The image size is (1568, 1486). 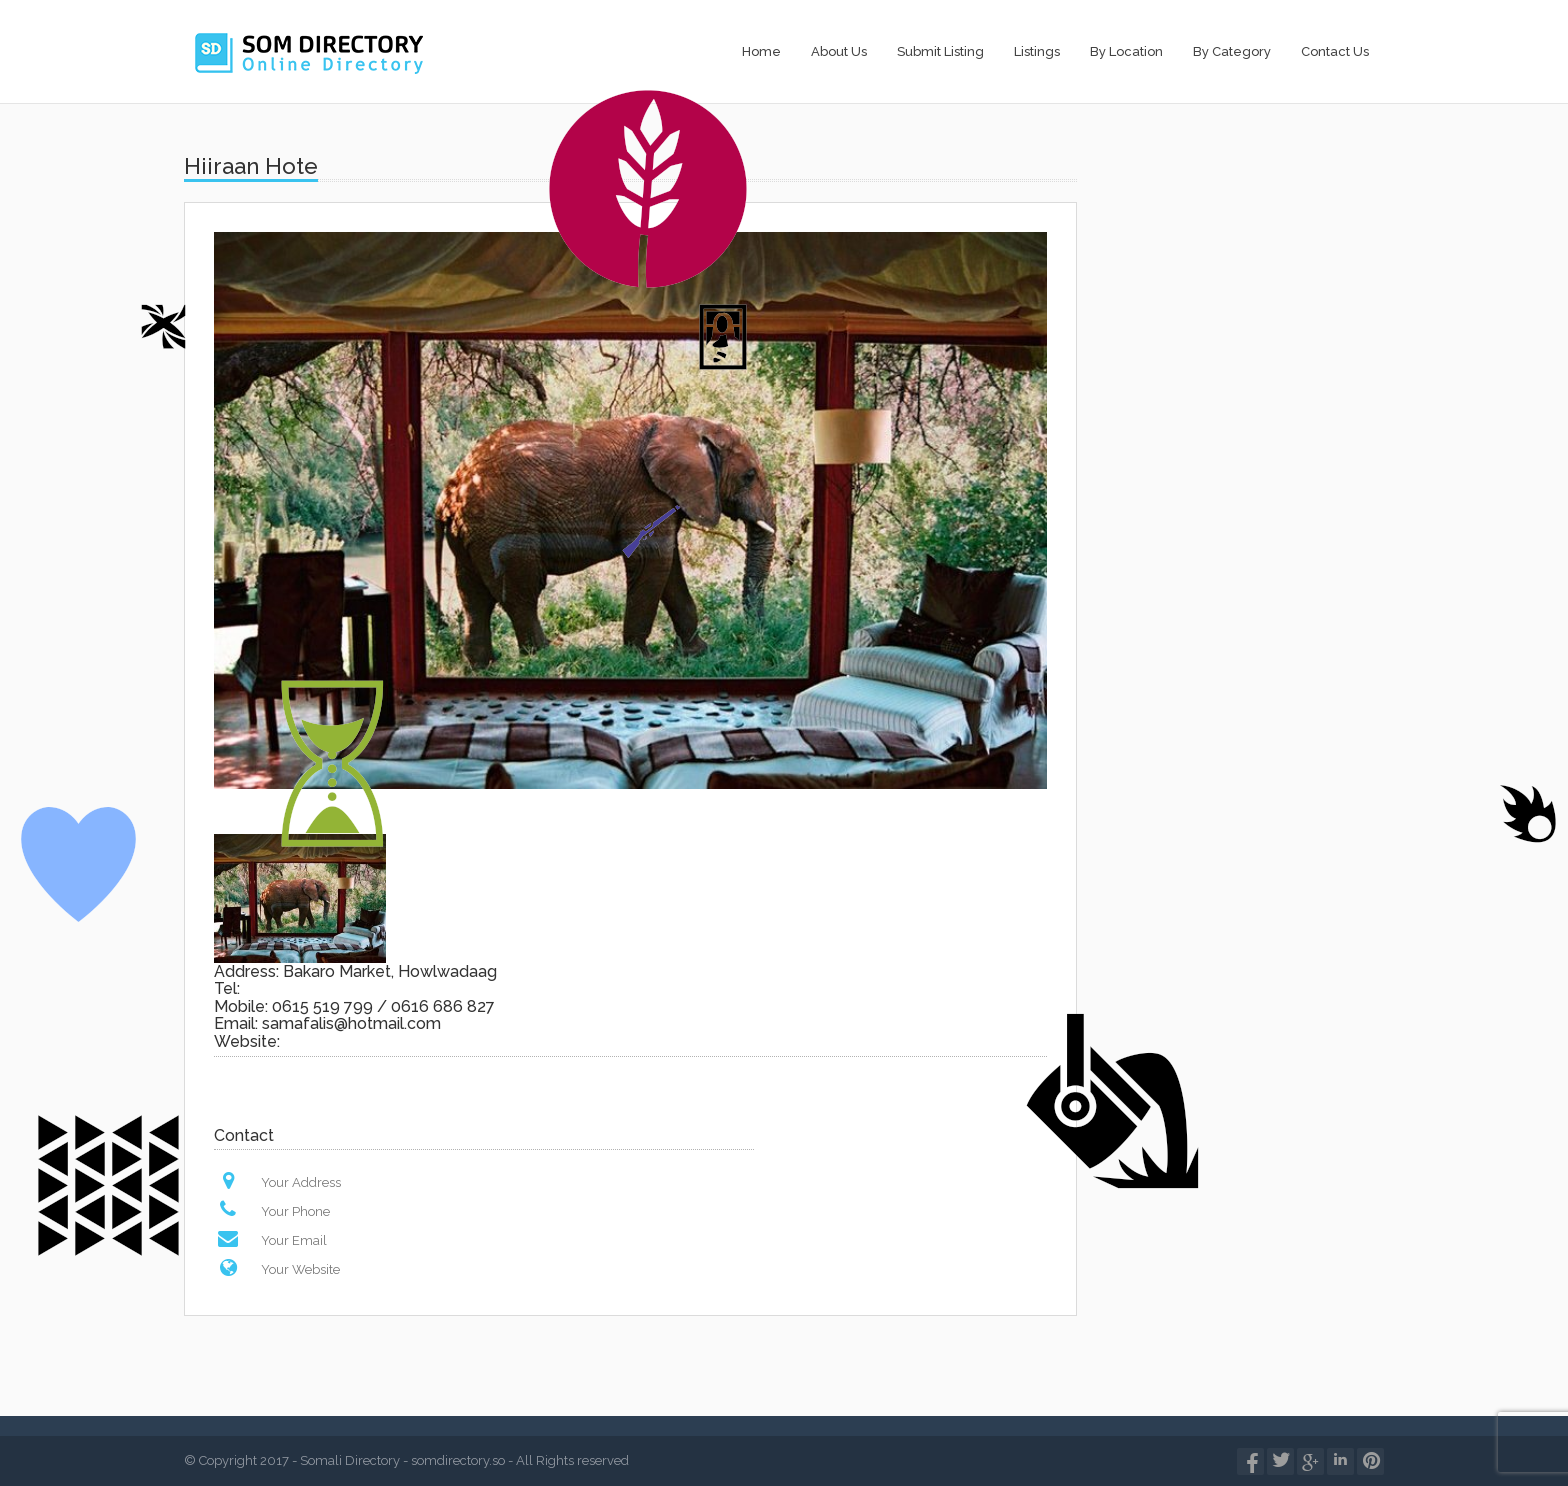 I want to click on indicates a special bonus or power-up effect, so click(x=163, y=326).